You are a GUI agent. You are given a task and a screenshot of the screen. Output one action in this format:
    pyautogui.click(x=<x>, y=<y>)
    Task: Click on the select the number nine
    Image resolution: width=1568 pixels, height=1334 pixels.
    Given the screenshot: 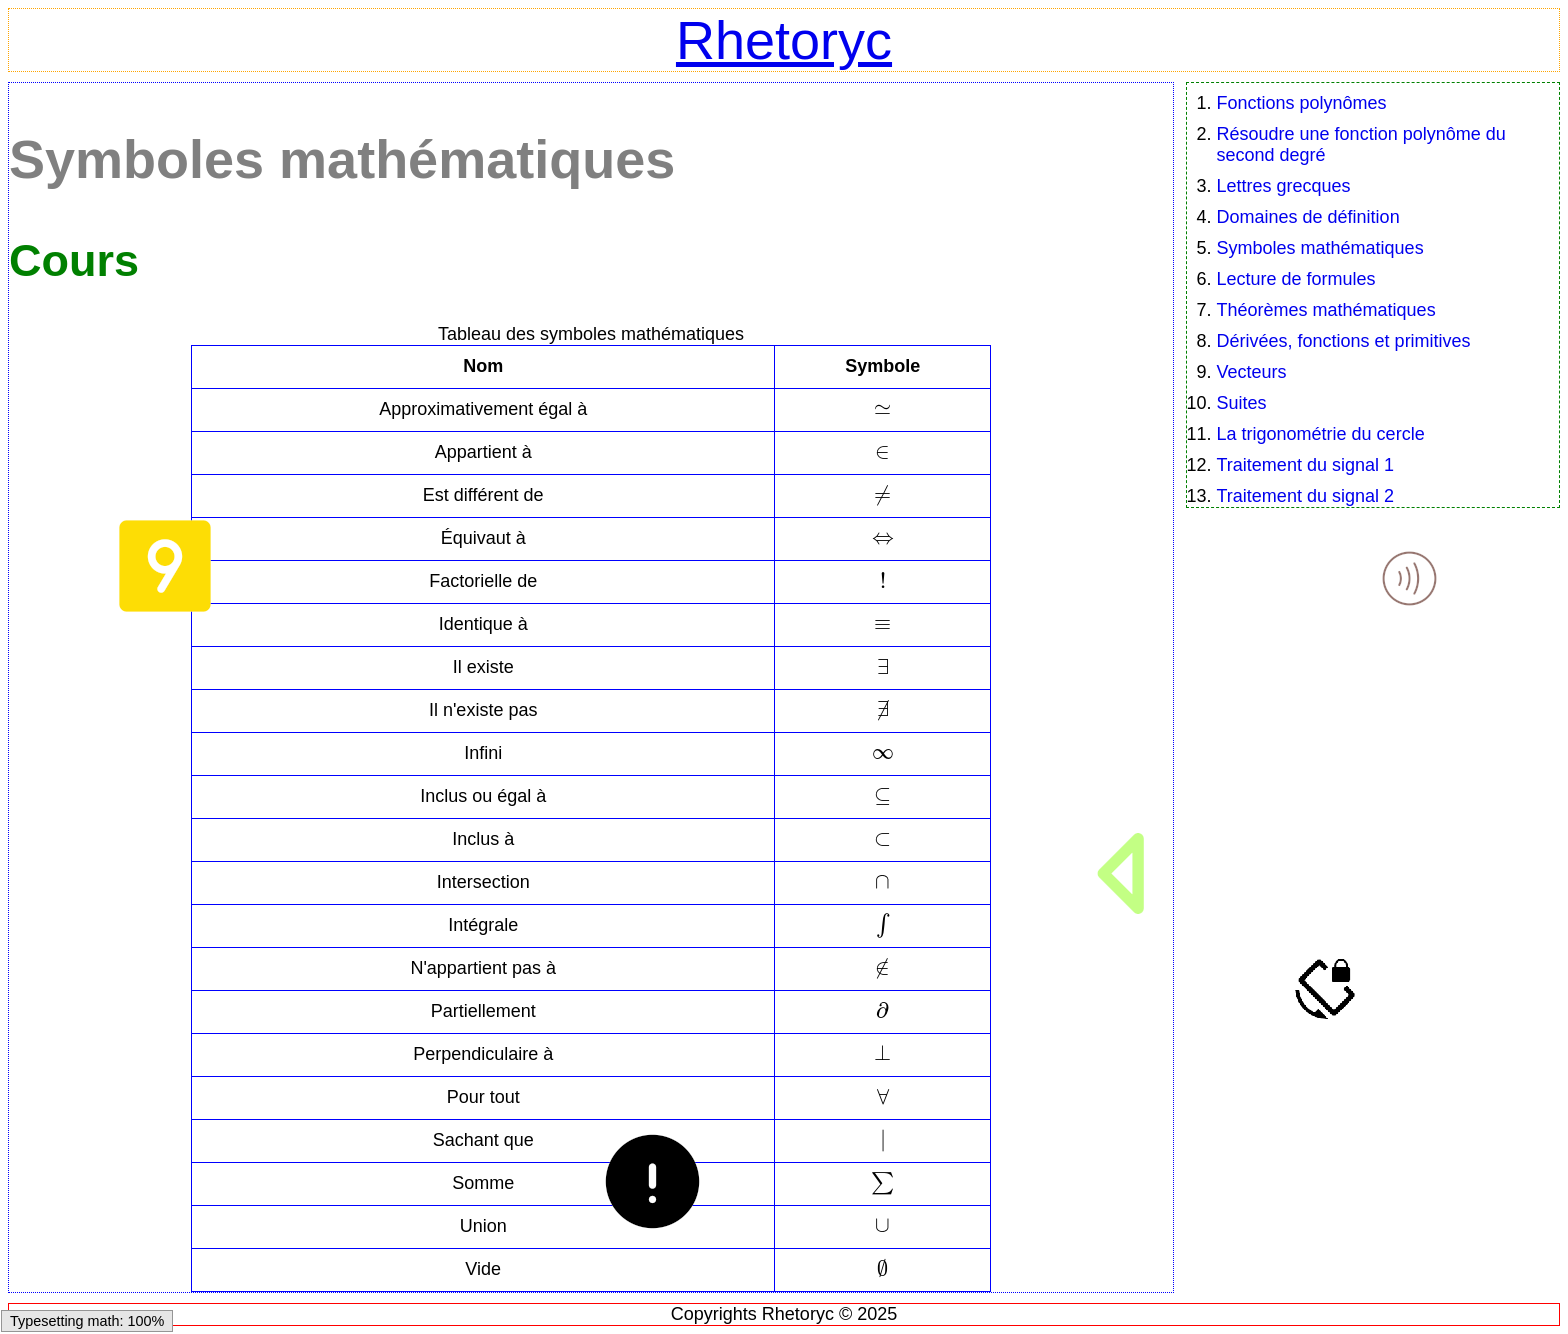 What is the action you would take?
    pyautogui.click(x=165, y=566)
    